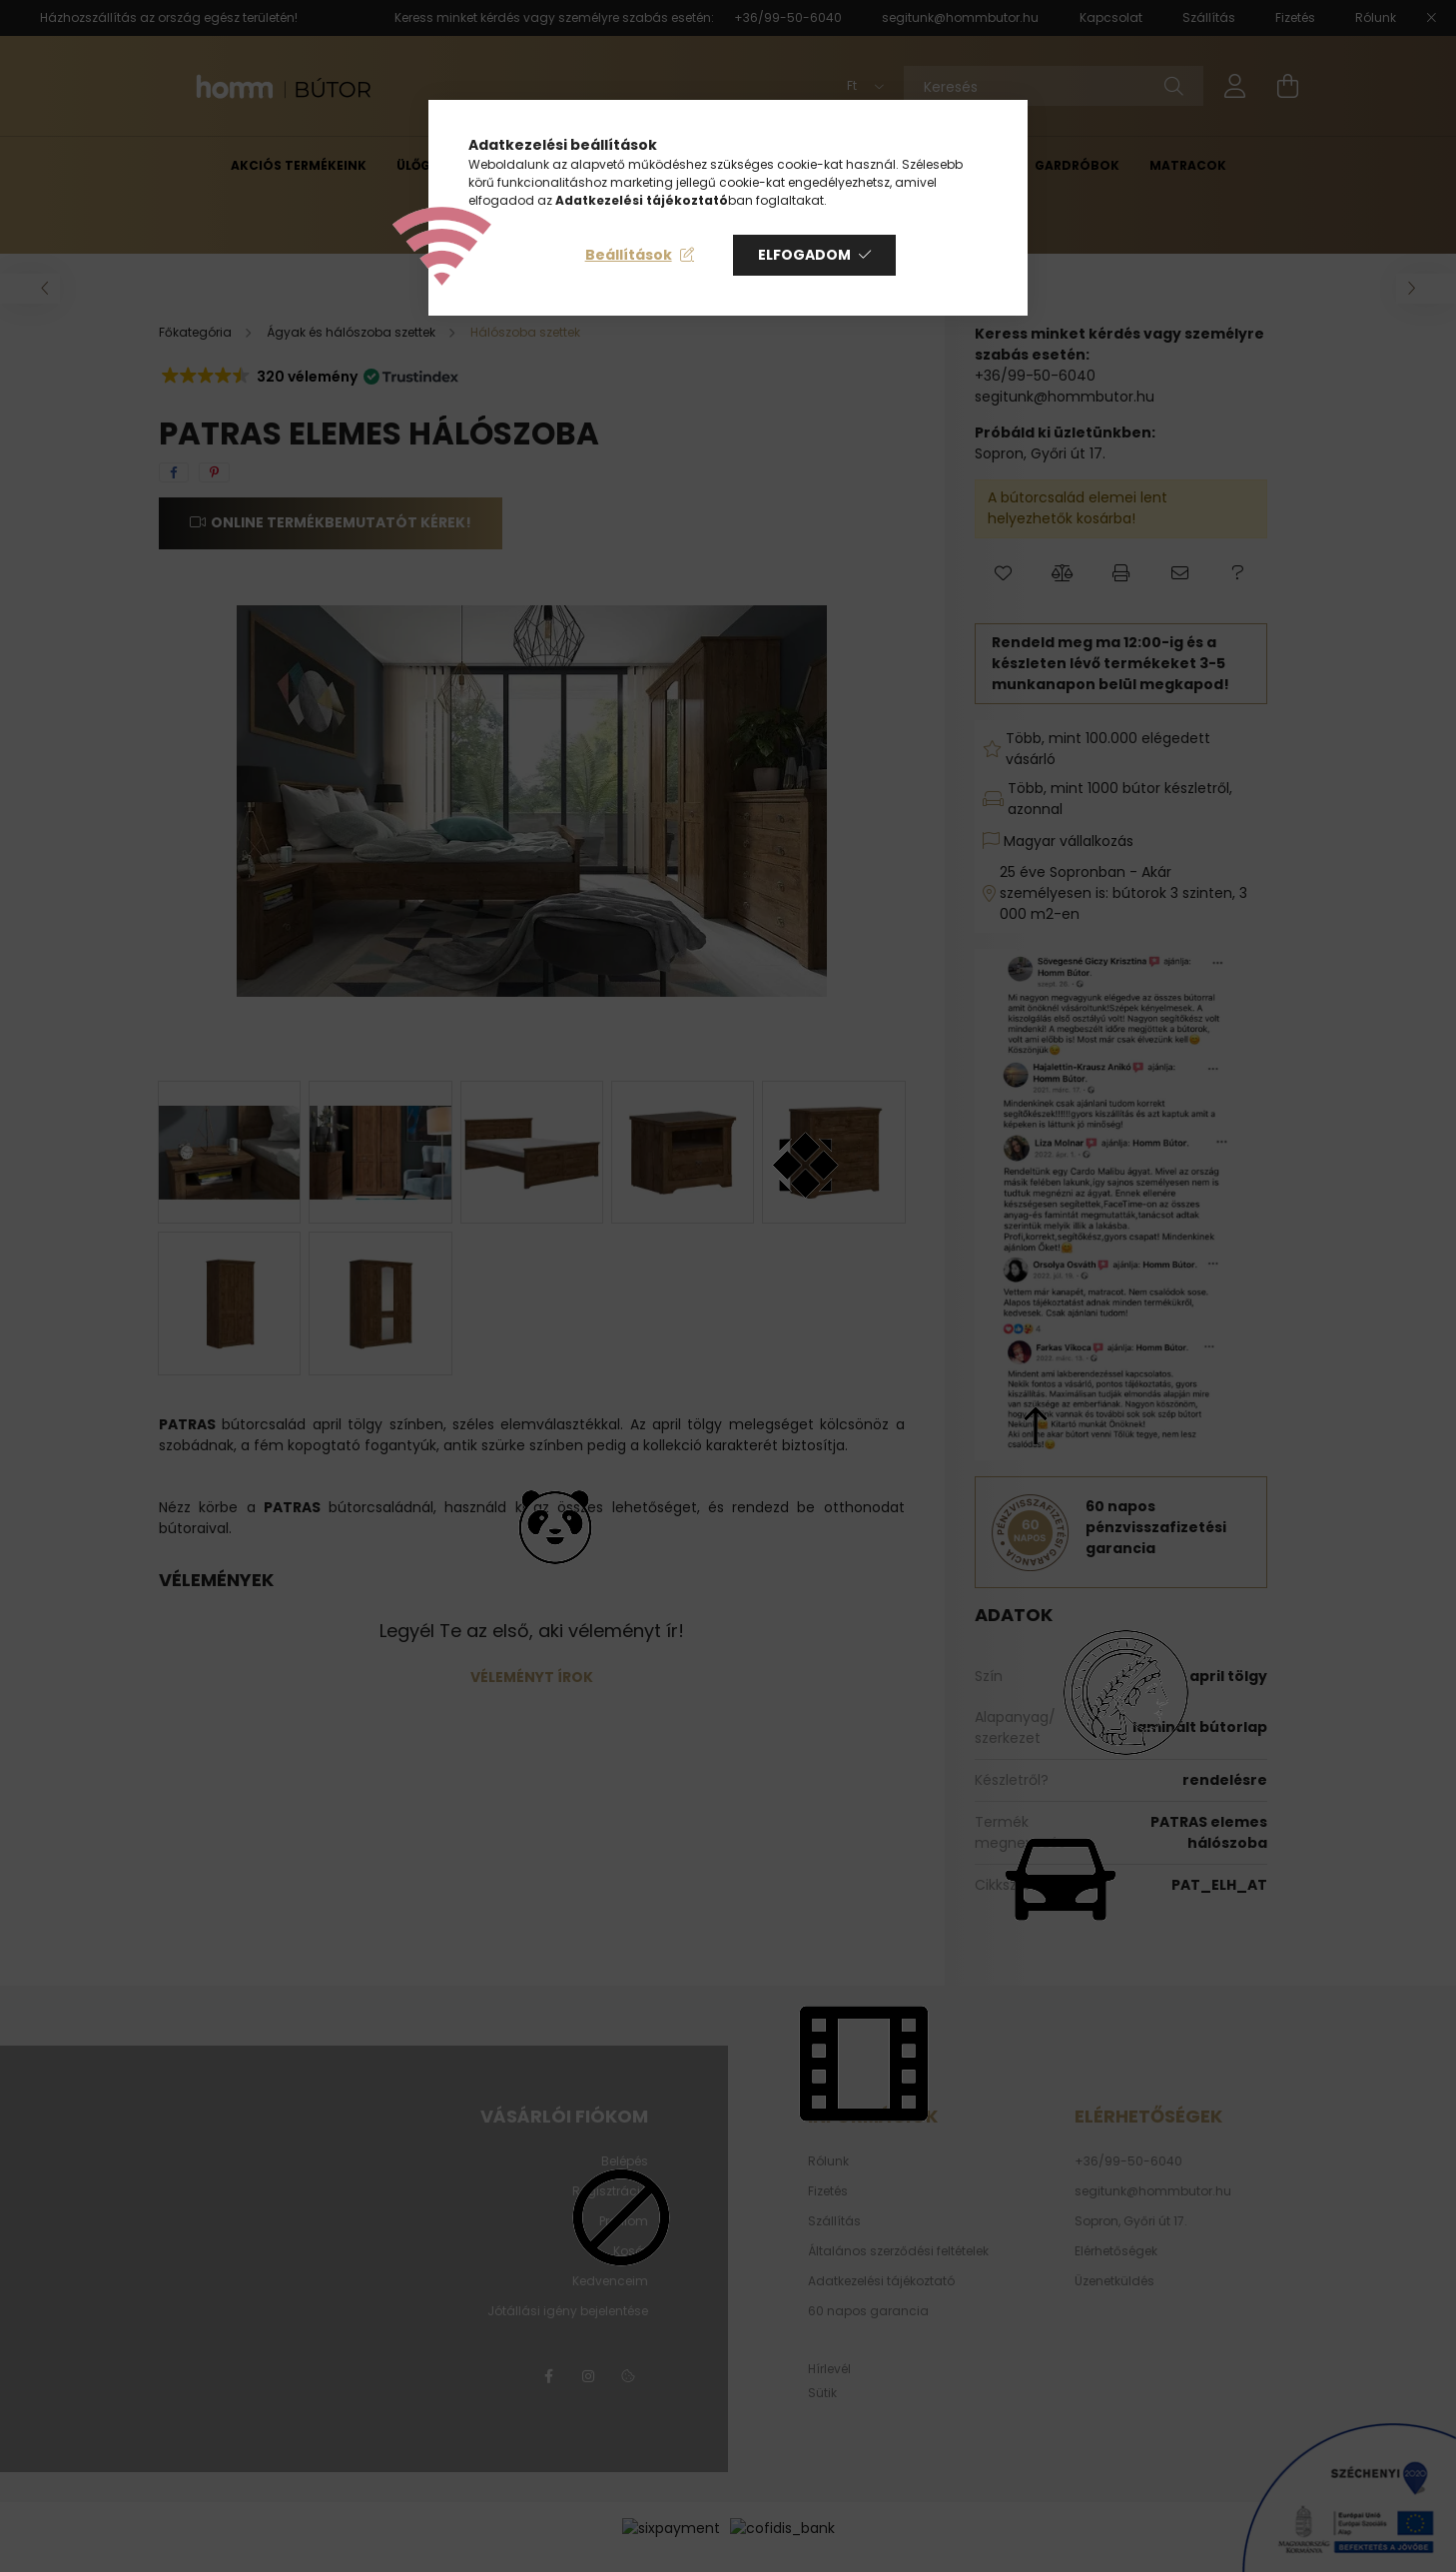 Image resolution: width=1456 pixels, height=2572 pixels. I want to click on scroll to top of page, so click(1036, 1425).